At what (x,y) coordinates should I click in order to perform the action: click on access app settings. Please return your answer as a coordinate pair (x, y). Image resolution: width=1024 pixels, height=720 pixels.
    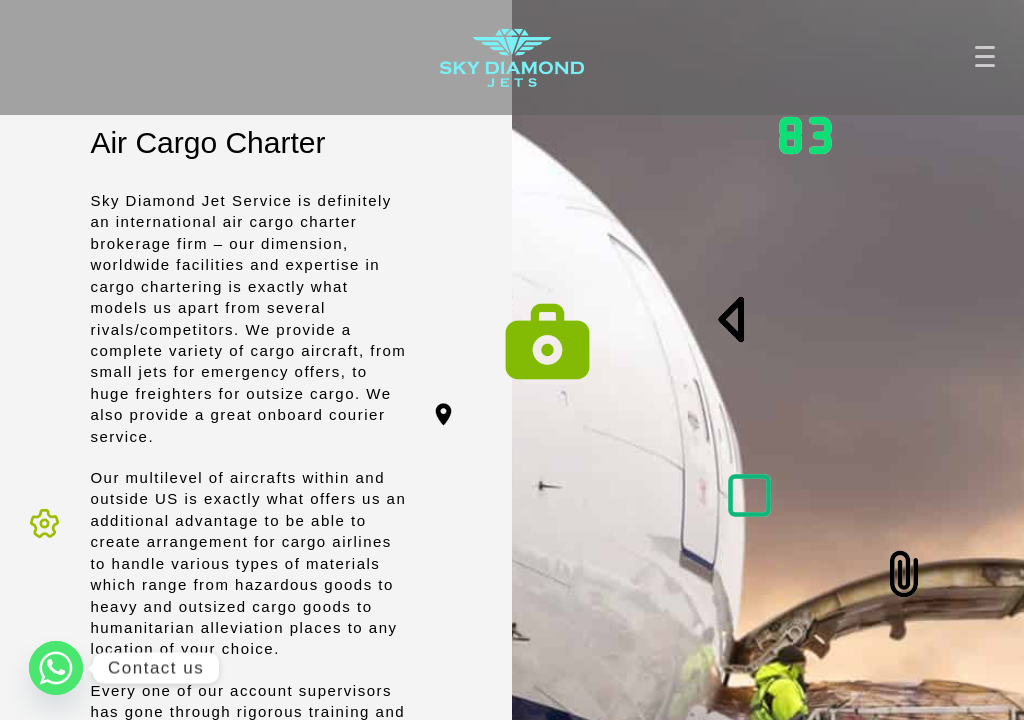
    Looking at the image, I should click on (44, 523).